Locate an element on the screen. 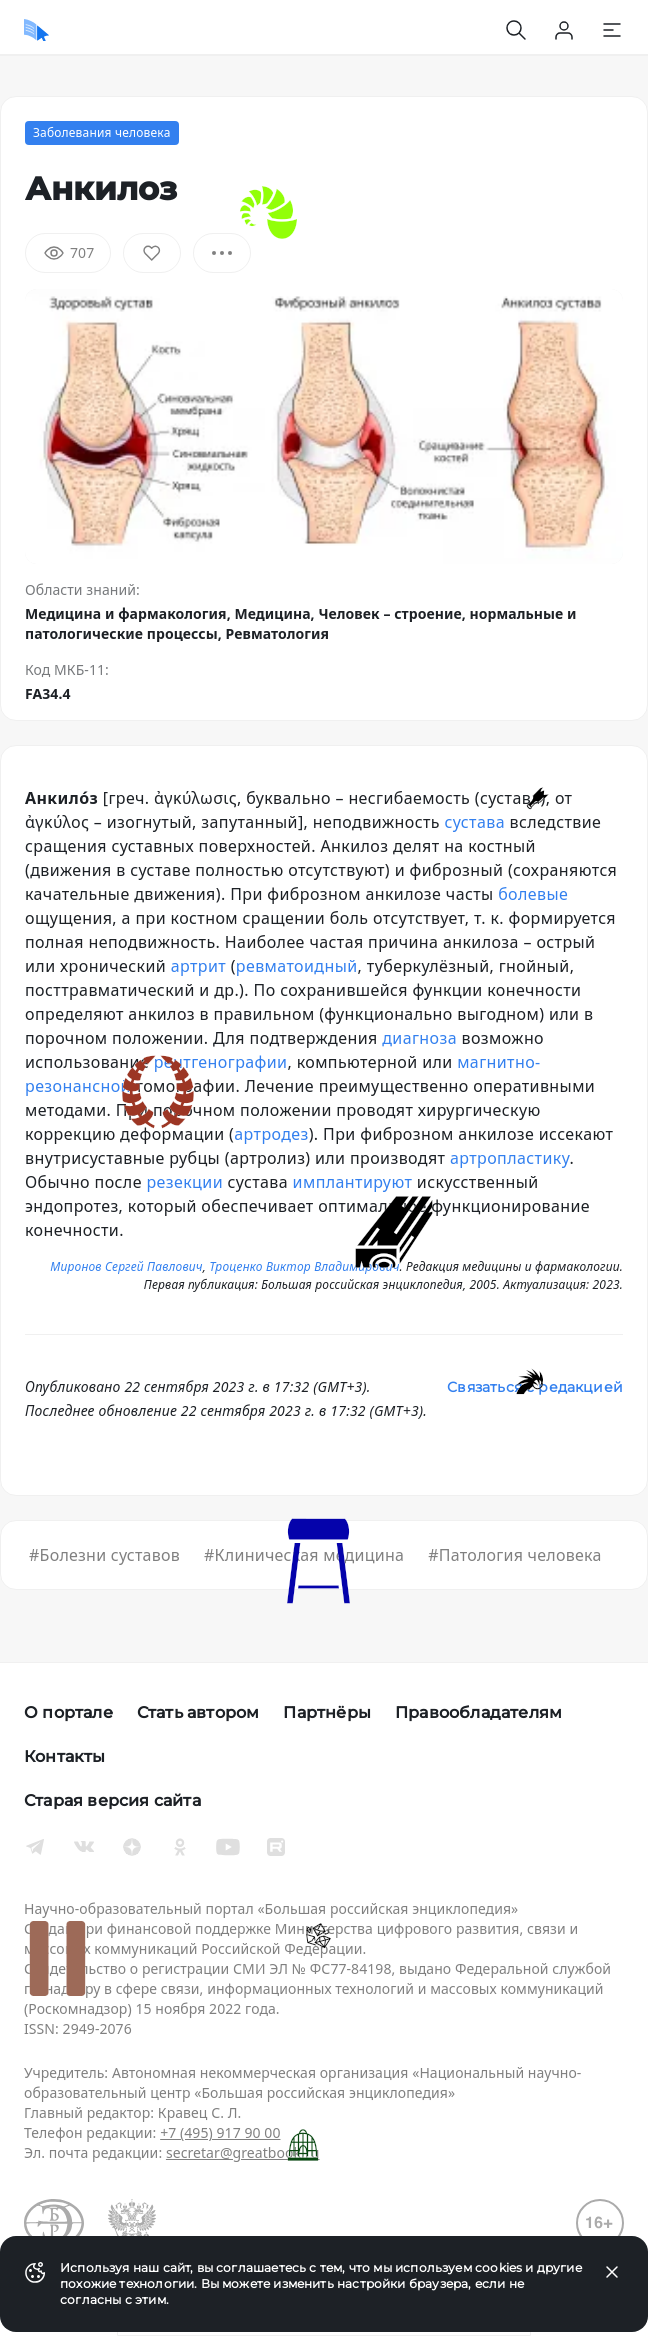 Image resolution: width=648 pixels, height=2336 pixels. indicates achievement or award earned is located at coordinates (158, 1092).